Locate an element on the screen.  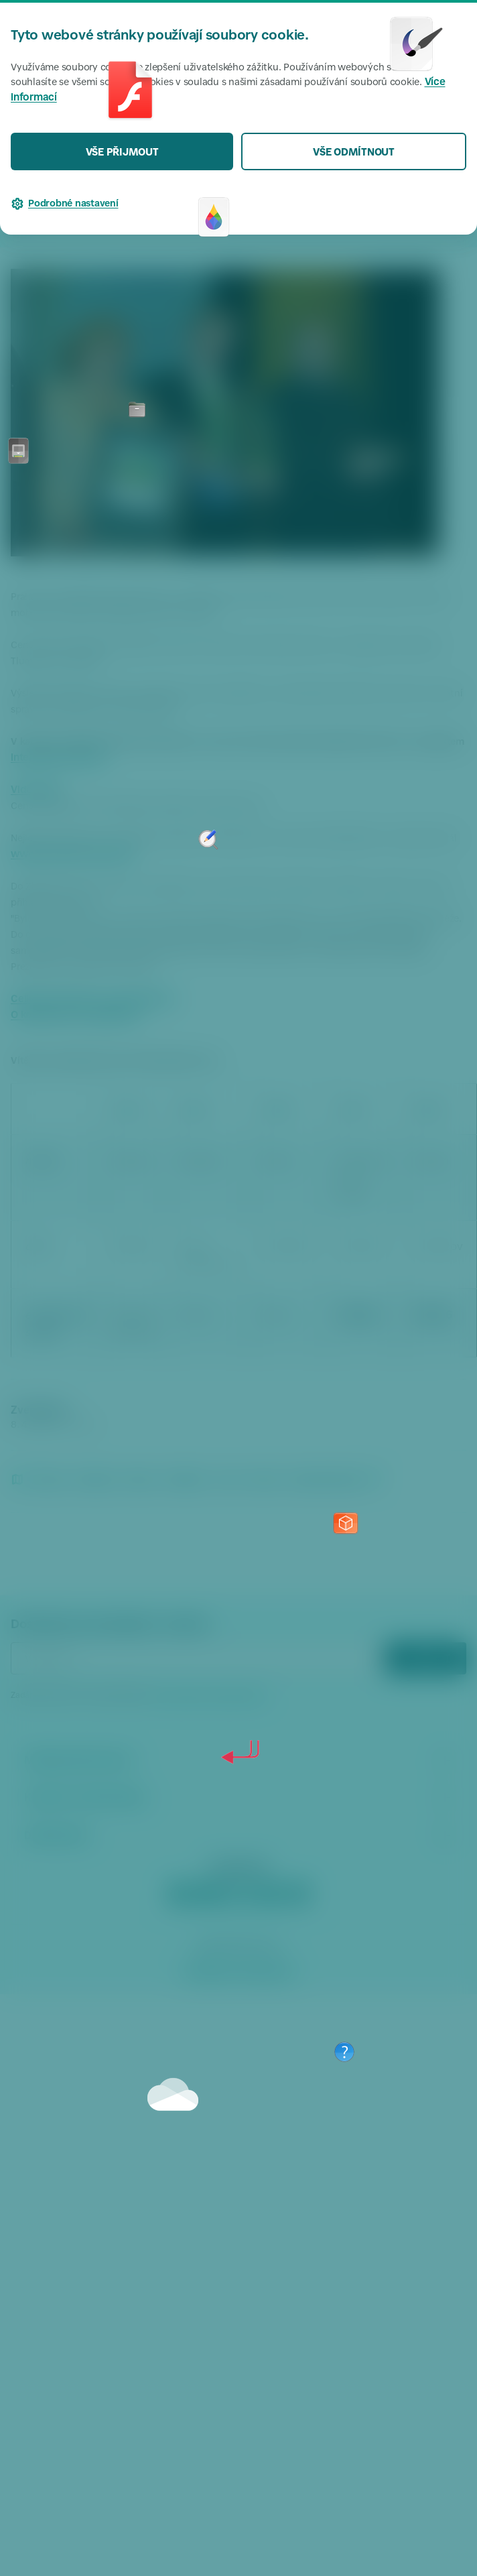
flash video file type indicator is located at coordinates (130, 90).